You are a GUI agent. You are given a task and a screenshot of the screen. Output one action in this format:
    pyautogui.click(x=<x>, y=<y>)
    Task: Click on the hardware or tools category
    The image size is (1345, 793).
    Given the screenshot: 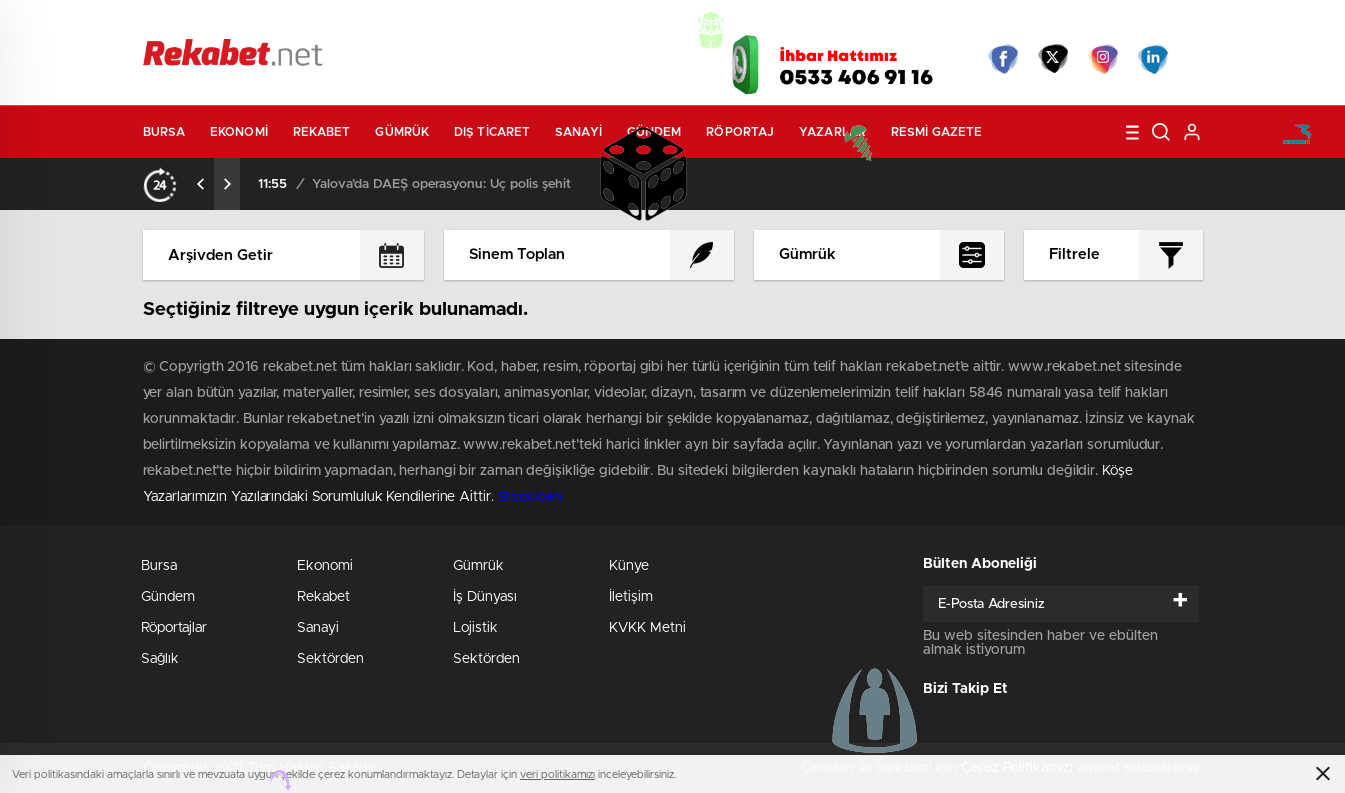 What is the action you would take?
    pyautogui.click(x=858, y=143)
    